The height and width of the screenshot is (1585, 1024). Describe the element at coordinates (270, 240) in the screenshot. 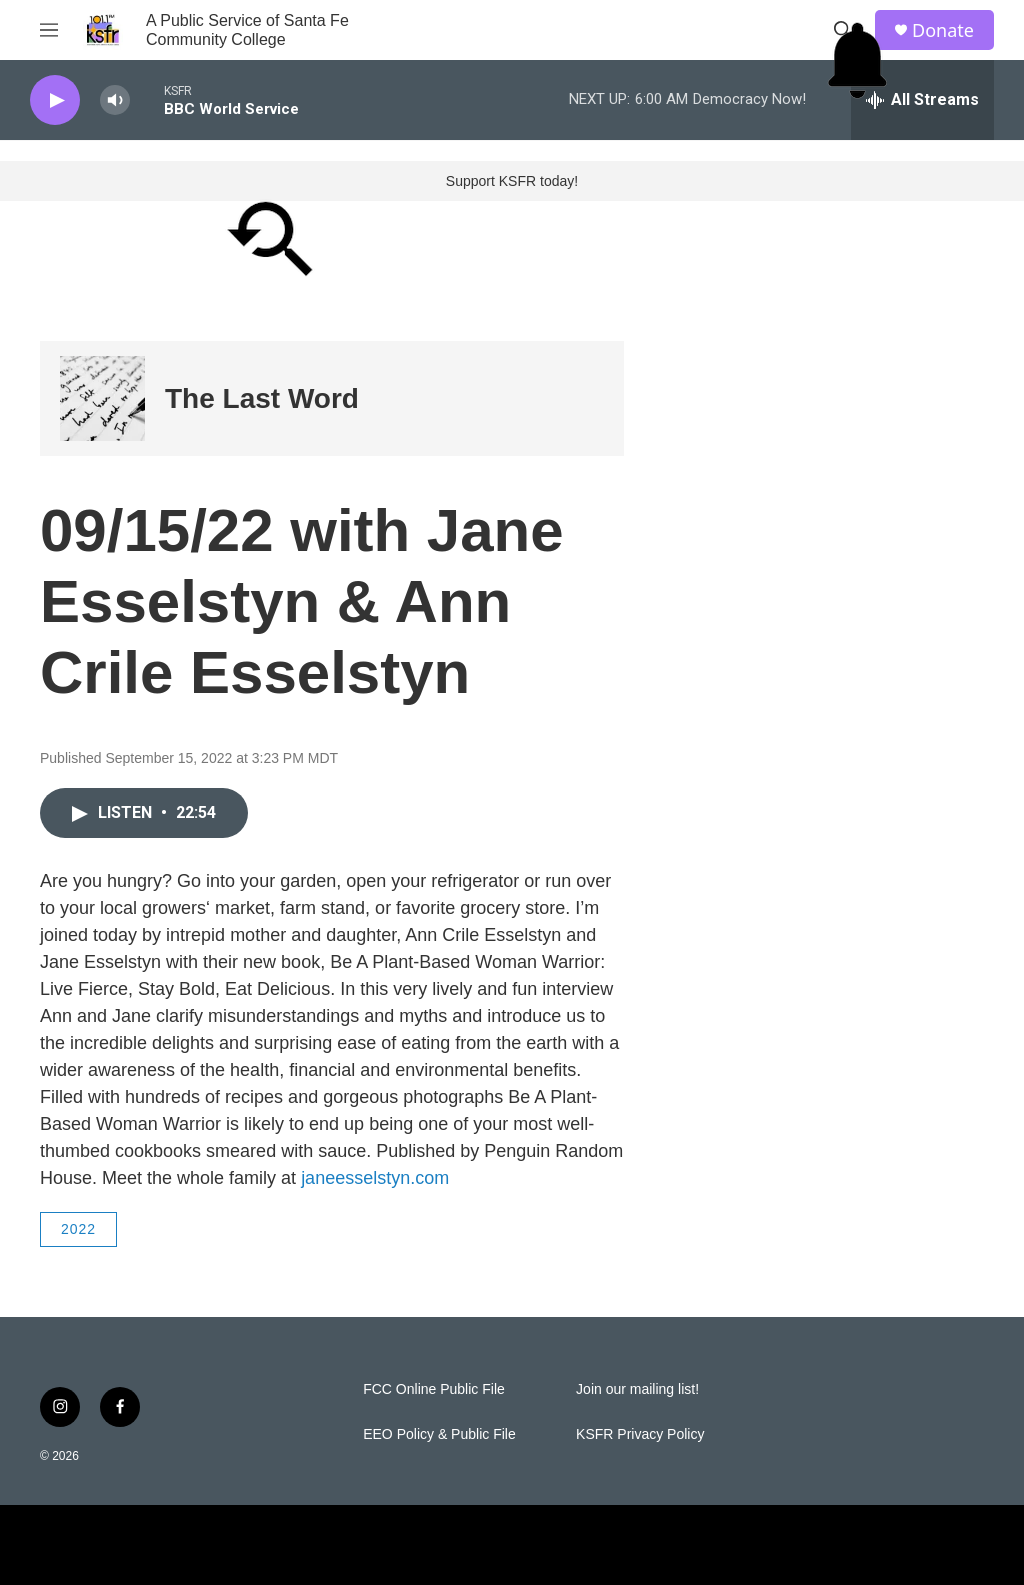

I see `redo or retry a search` at that location.